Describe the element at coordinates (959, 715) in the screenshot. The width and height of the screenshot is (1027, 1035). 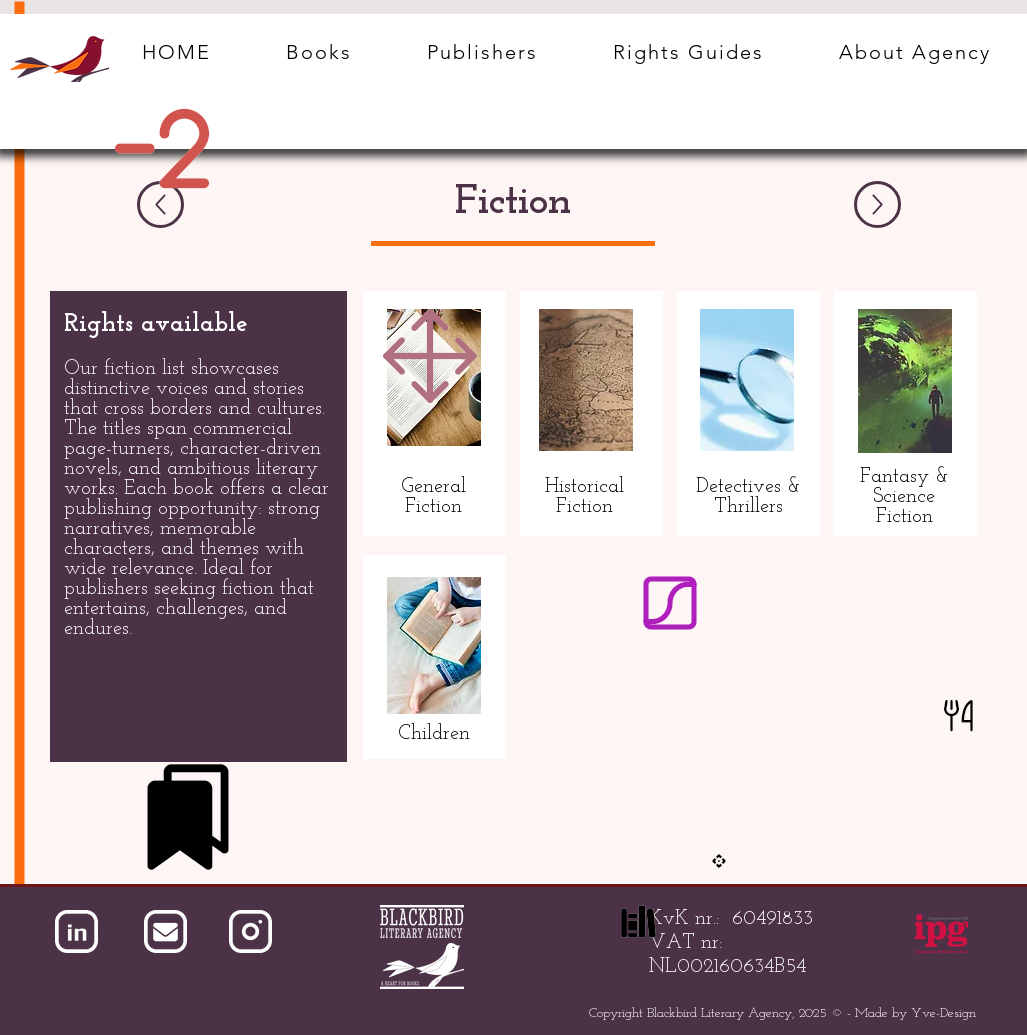
I see `browse nearby restaurants or dining options` at that location.